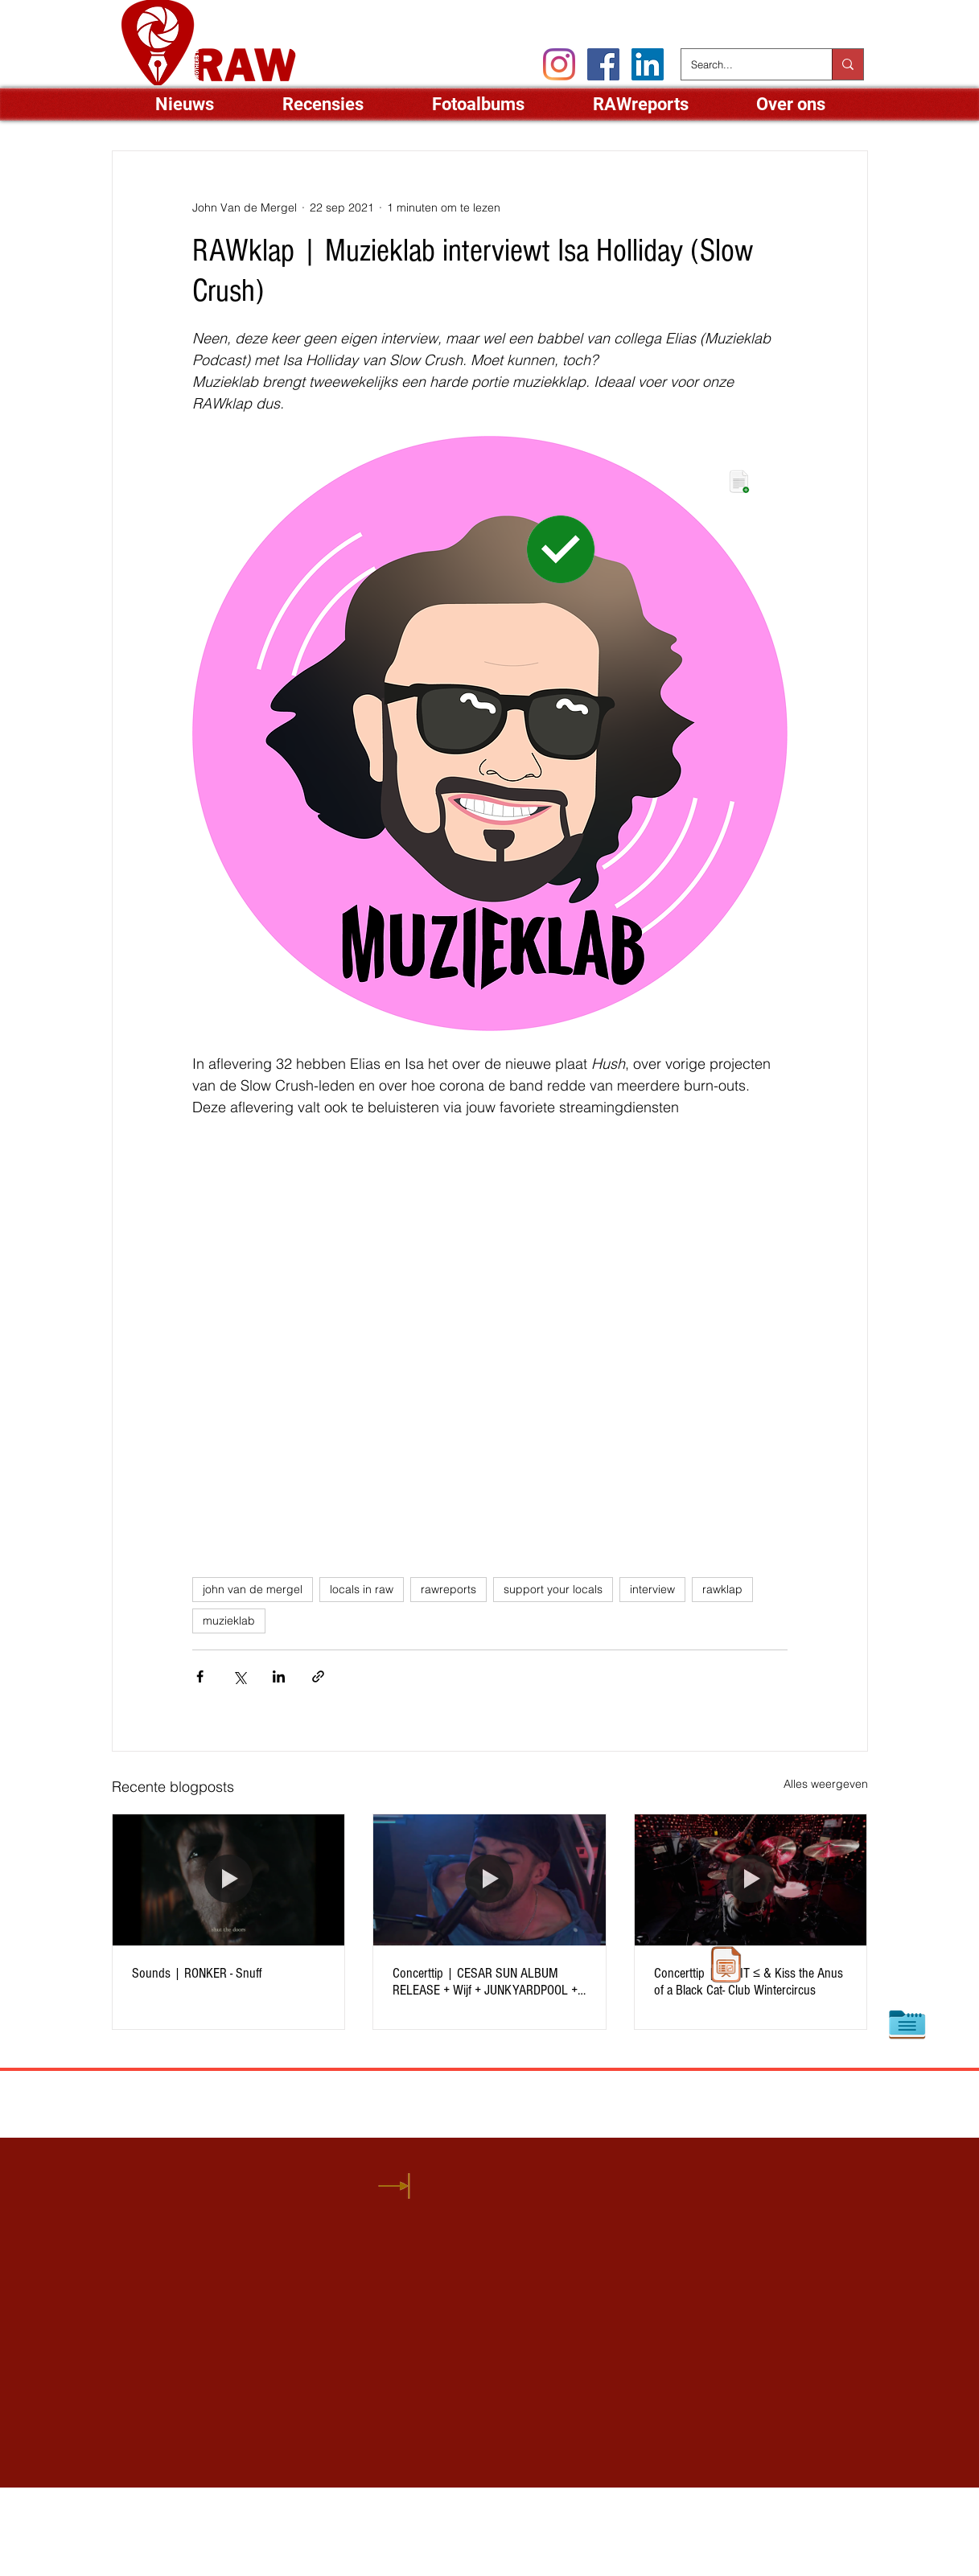  Describe the element at coordinates (394, 2186) in the screenshot. I see `go to the last item in a list or sequence` at that location.